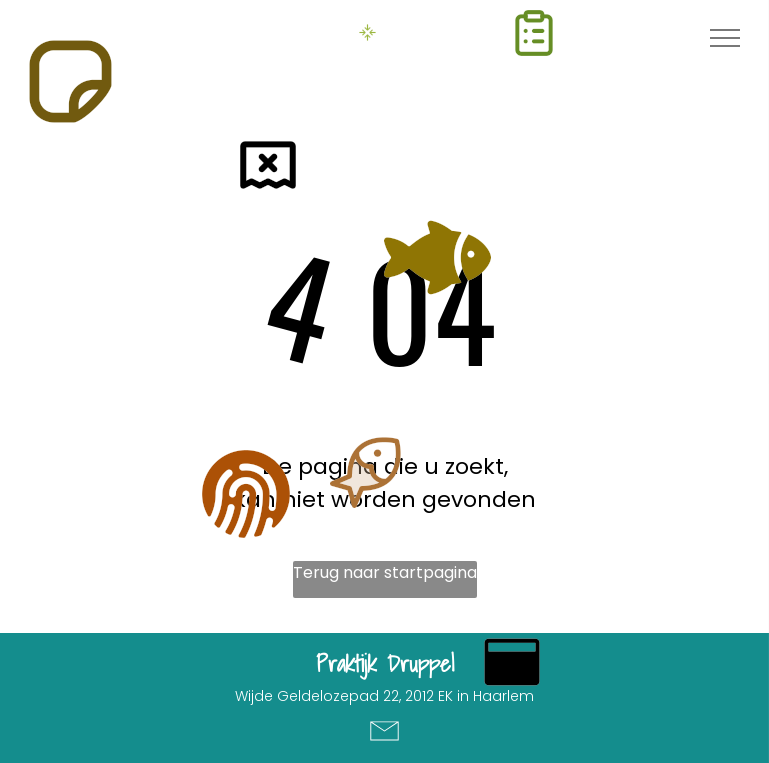 Image resolution: width=769 pixels, height=763 pixels. Describe the element at coordinates (70, 81) in the screenshot. I see `add a sticker to your message` at that location.